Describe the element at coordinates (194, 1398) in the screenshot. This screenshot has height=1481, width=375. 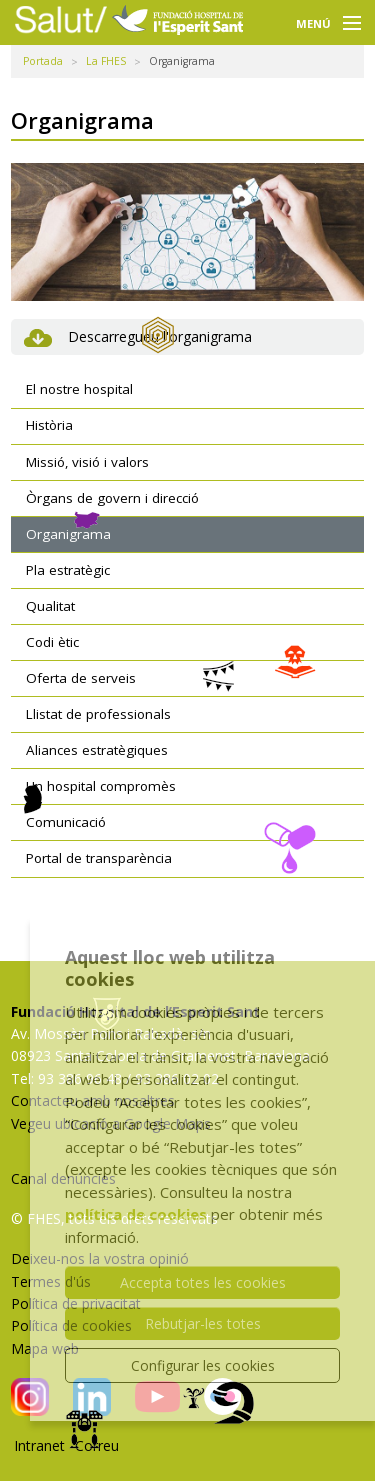
I see `potion or magical item in inventory` at that location.